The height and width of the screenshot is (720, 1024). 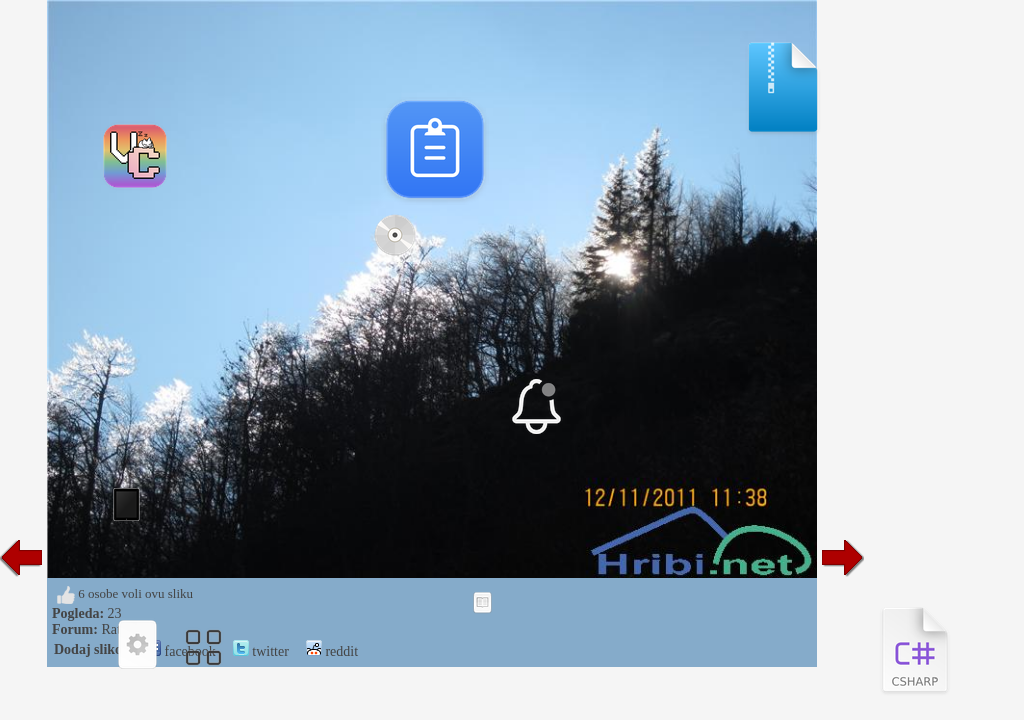 I want to click on iPad device icon, so click(x=126, y=504).